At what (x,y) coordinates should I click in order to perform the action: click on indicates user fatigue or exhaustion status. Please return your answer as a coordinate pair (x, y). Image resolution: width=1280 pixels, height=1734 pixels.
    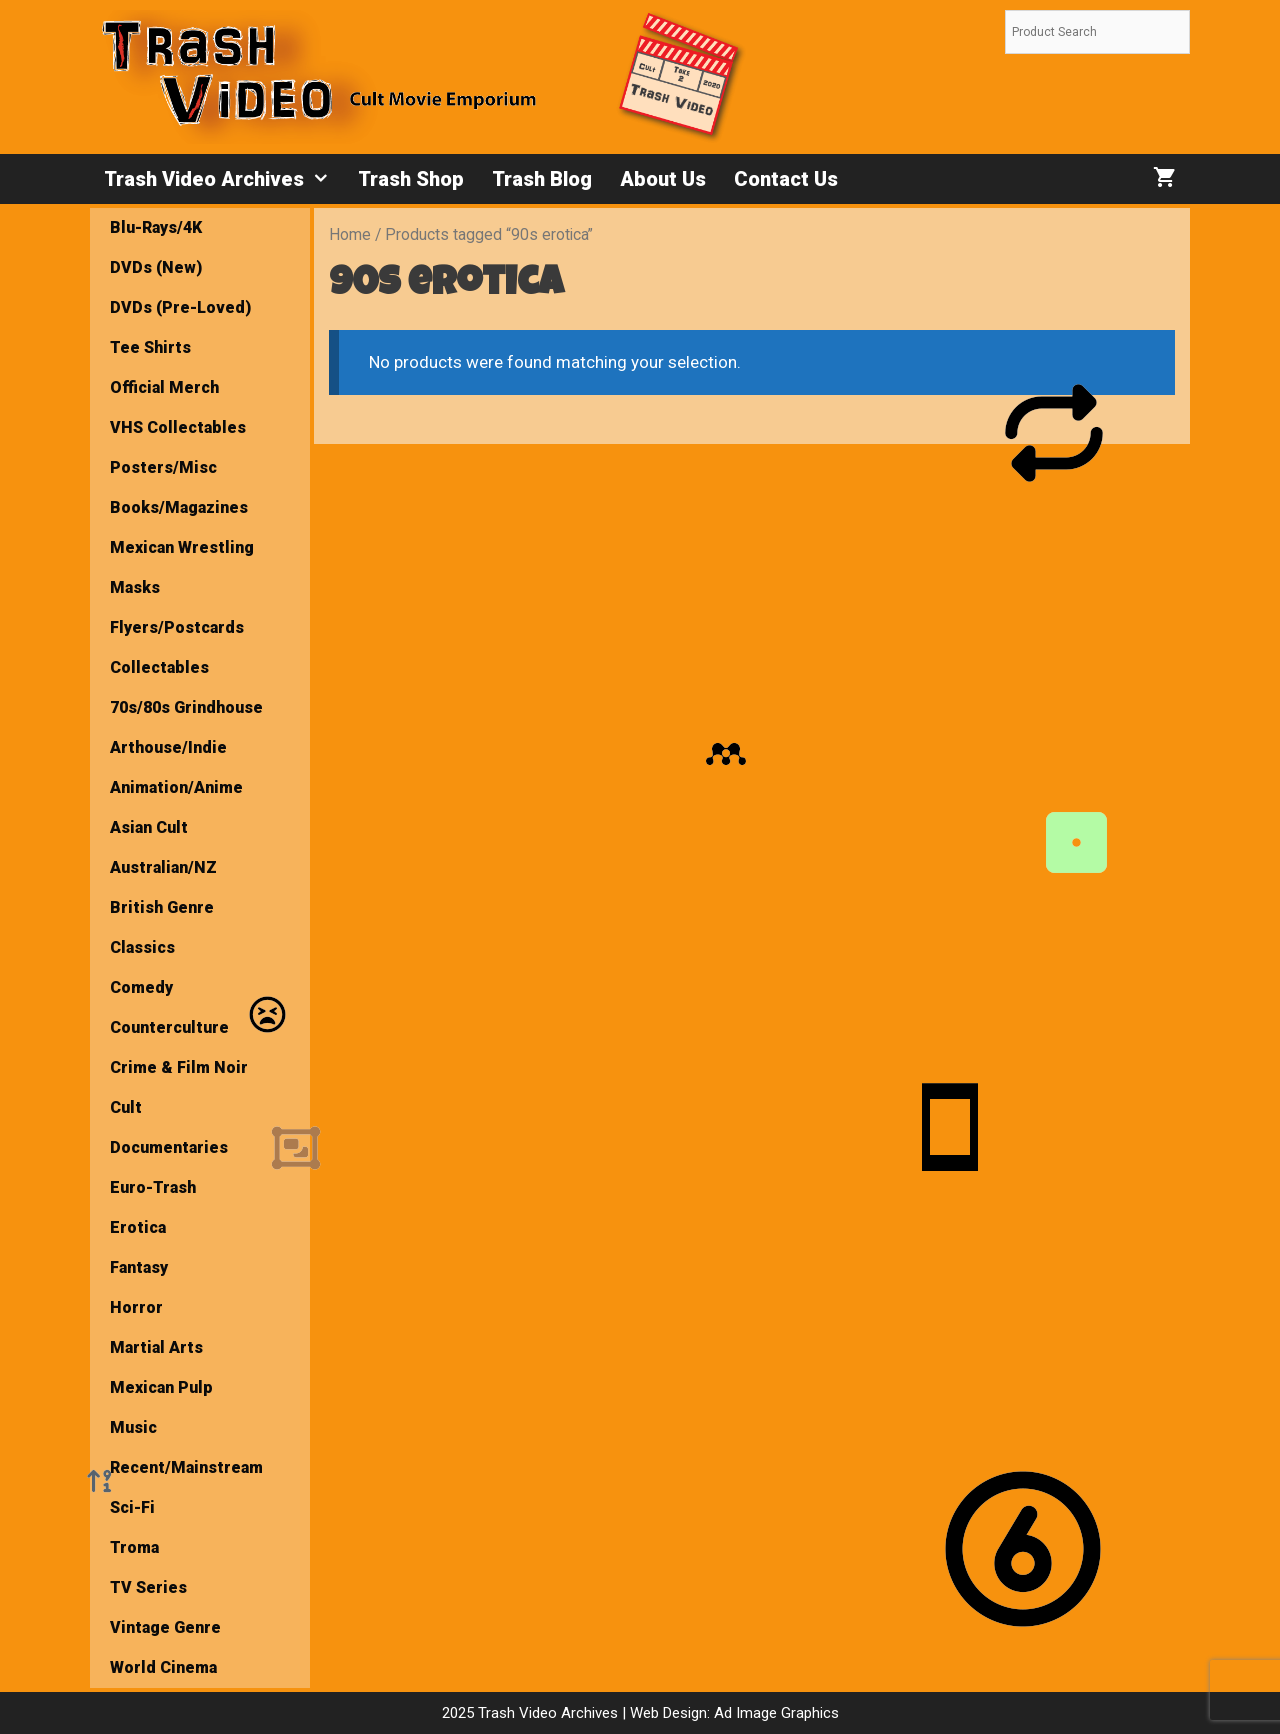
    Looking at the image, I should click on (267, 1014).